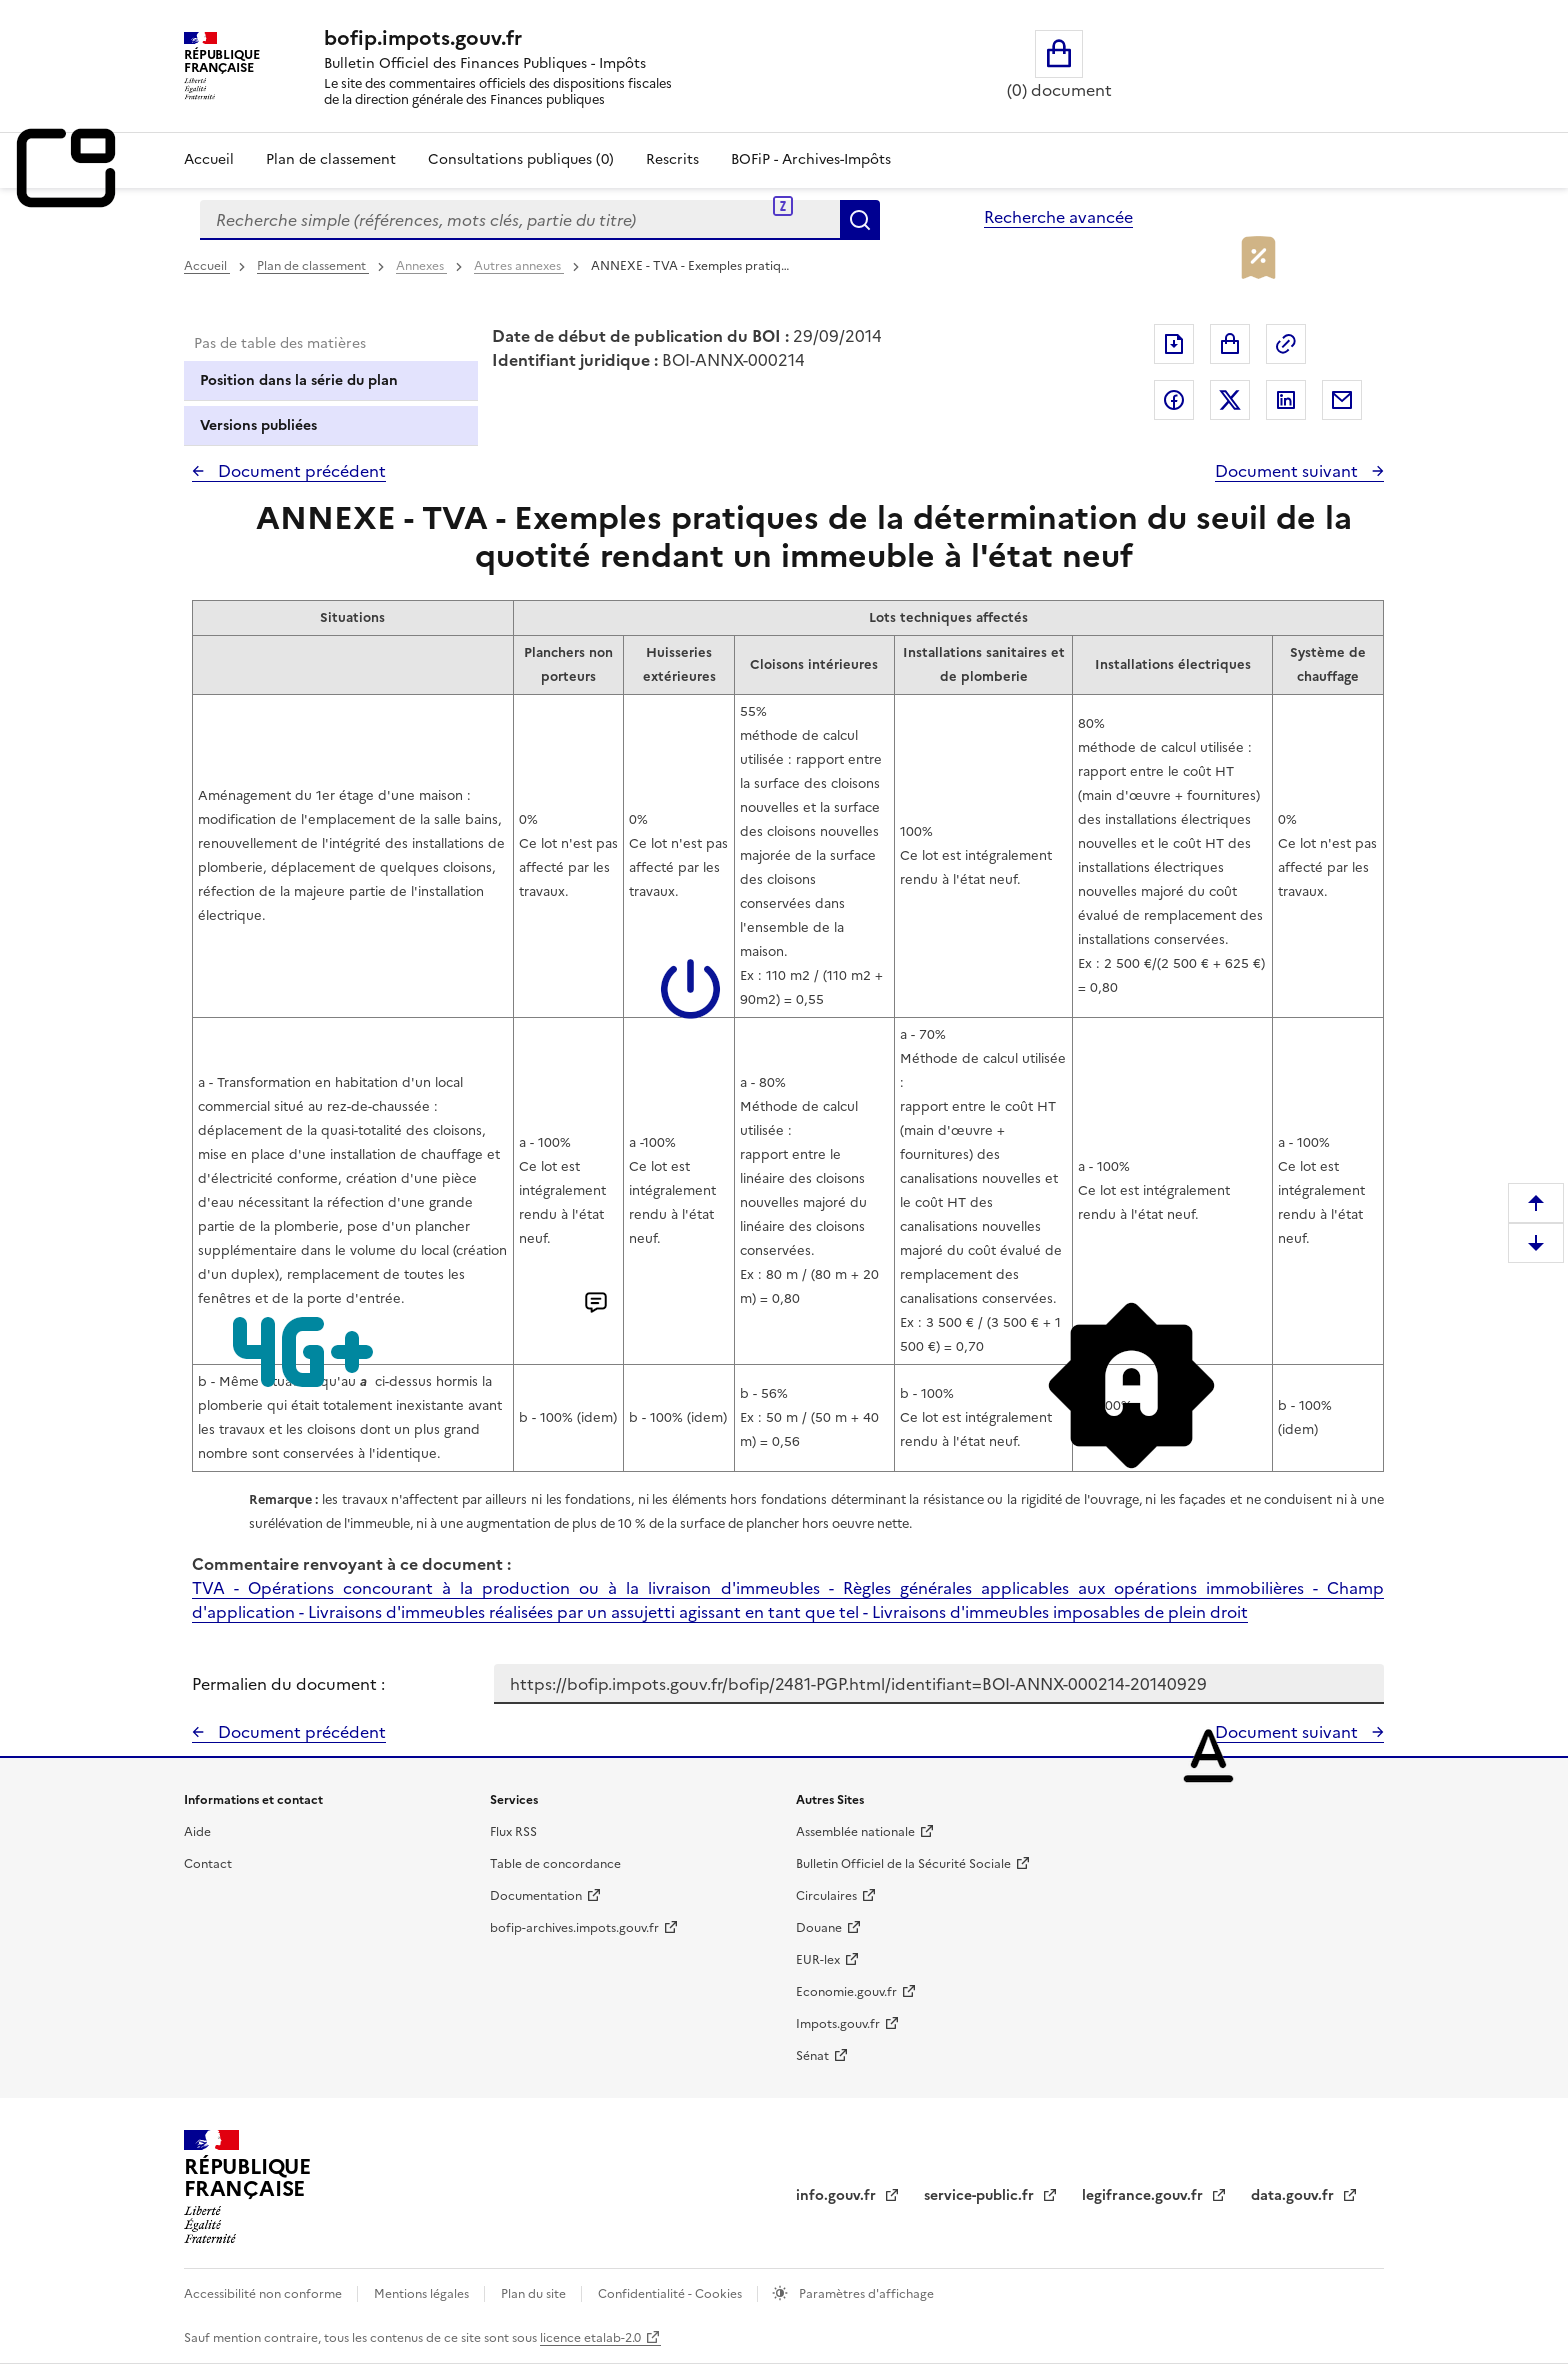 The width and height of the screenshot is (1568, 2365). I want to click on alphabetical sorting option (Z), so click(783, 206).